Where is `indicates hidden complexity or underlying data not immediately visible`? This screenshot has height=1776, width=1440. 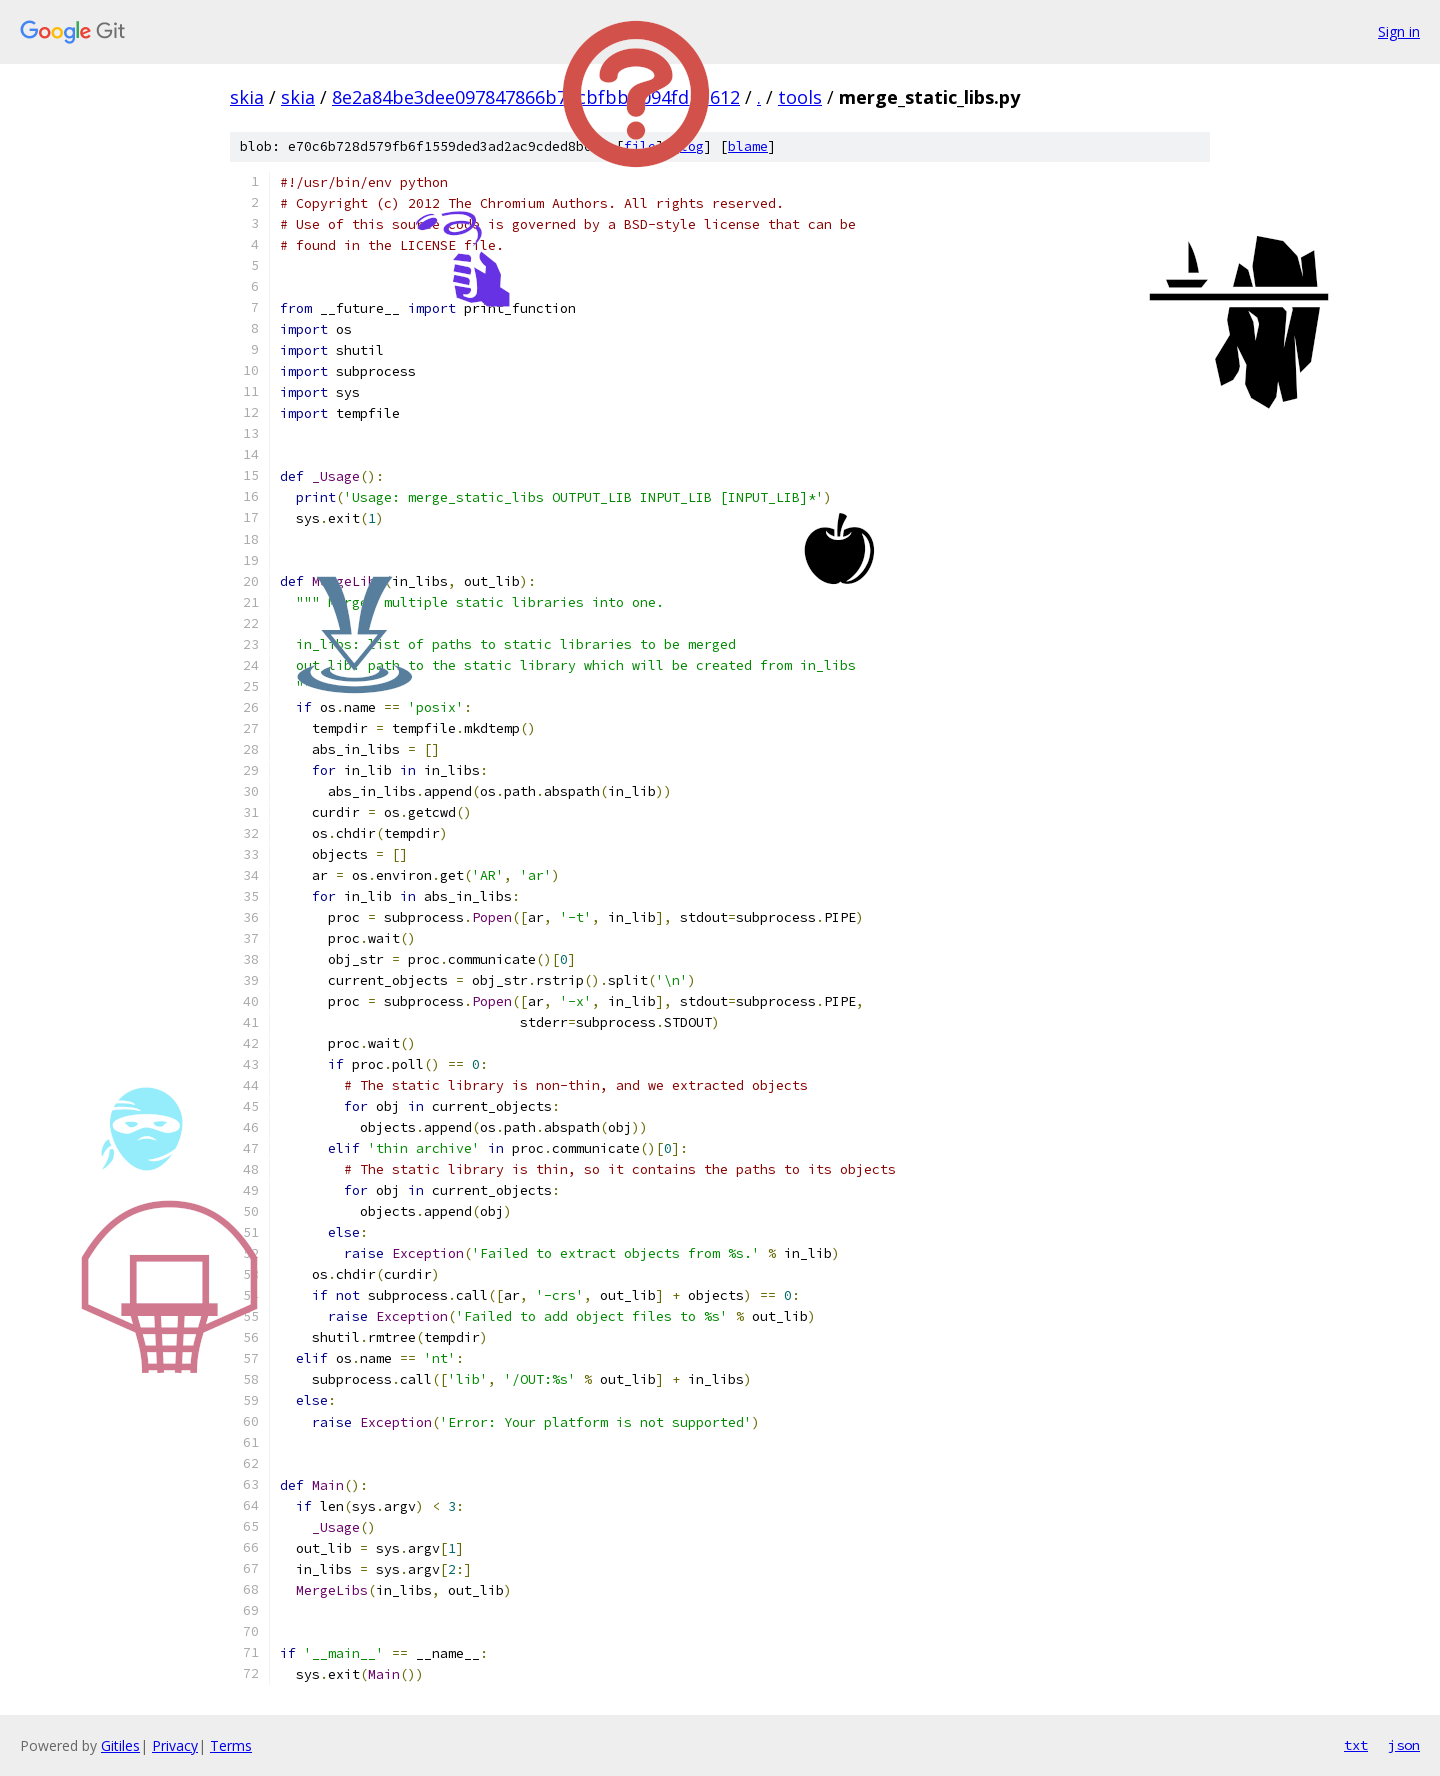 indicates hidden complexity or underlying data not immediately visible is located at coordinates (1239, 321).